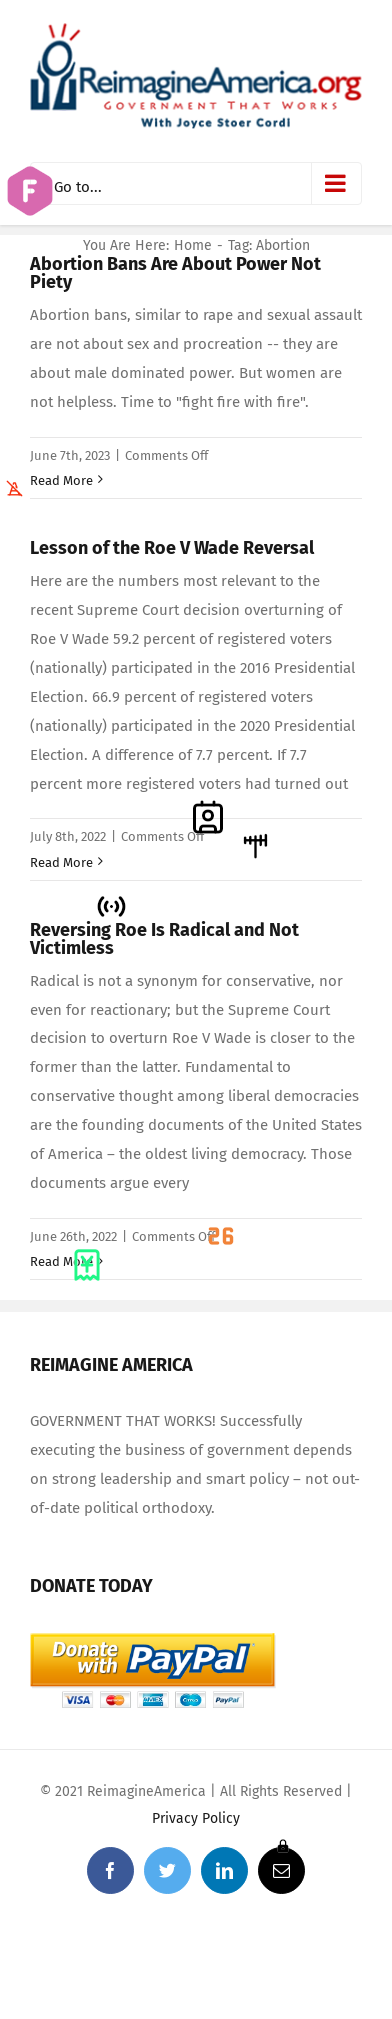 The image size is (392, 2019). What do you see at coordinates (283, 1846) in the screenshot?
I see `indicates a locked or secured item` at bounding box center [283, 1846].